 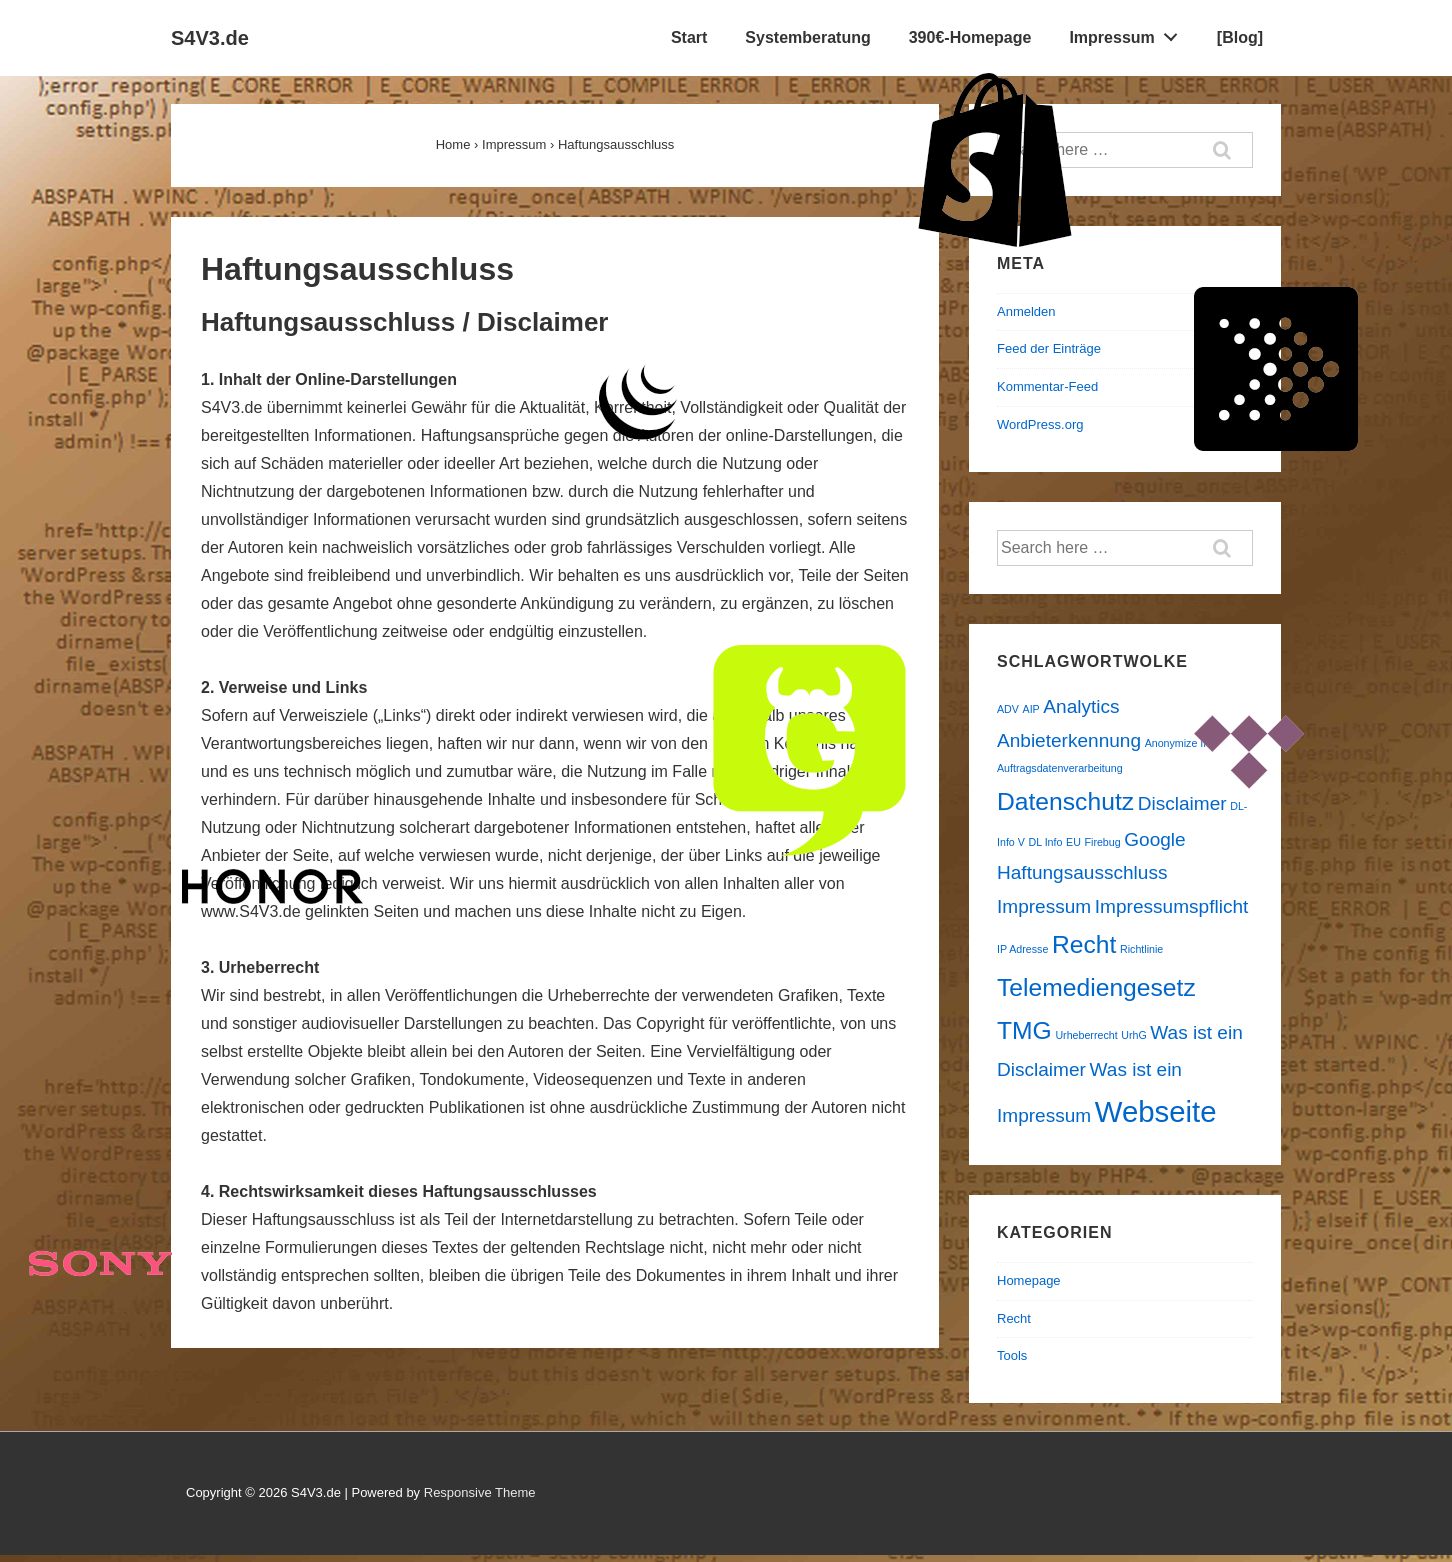 What do you see at coordinates (100, 1263) in the screenshot?
I see `sony brand or product identifier` at bounding box center [100, 1263].